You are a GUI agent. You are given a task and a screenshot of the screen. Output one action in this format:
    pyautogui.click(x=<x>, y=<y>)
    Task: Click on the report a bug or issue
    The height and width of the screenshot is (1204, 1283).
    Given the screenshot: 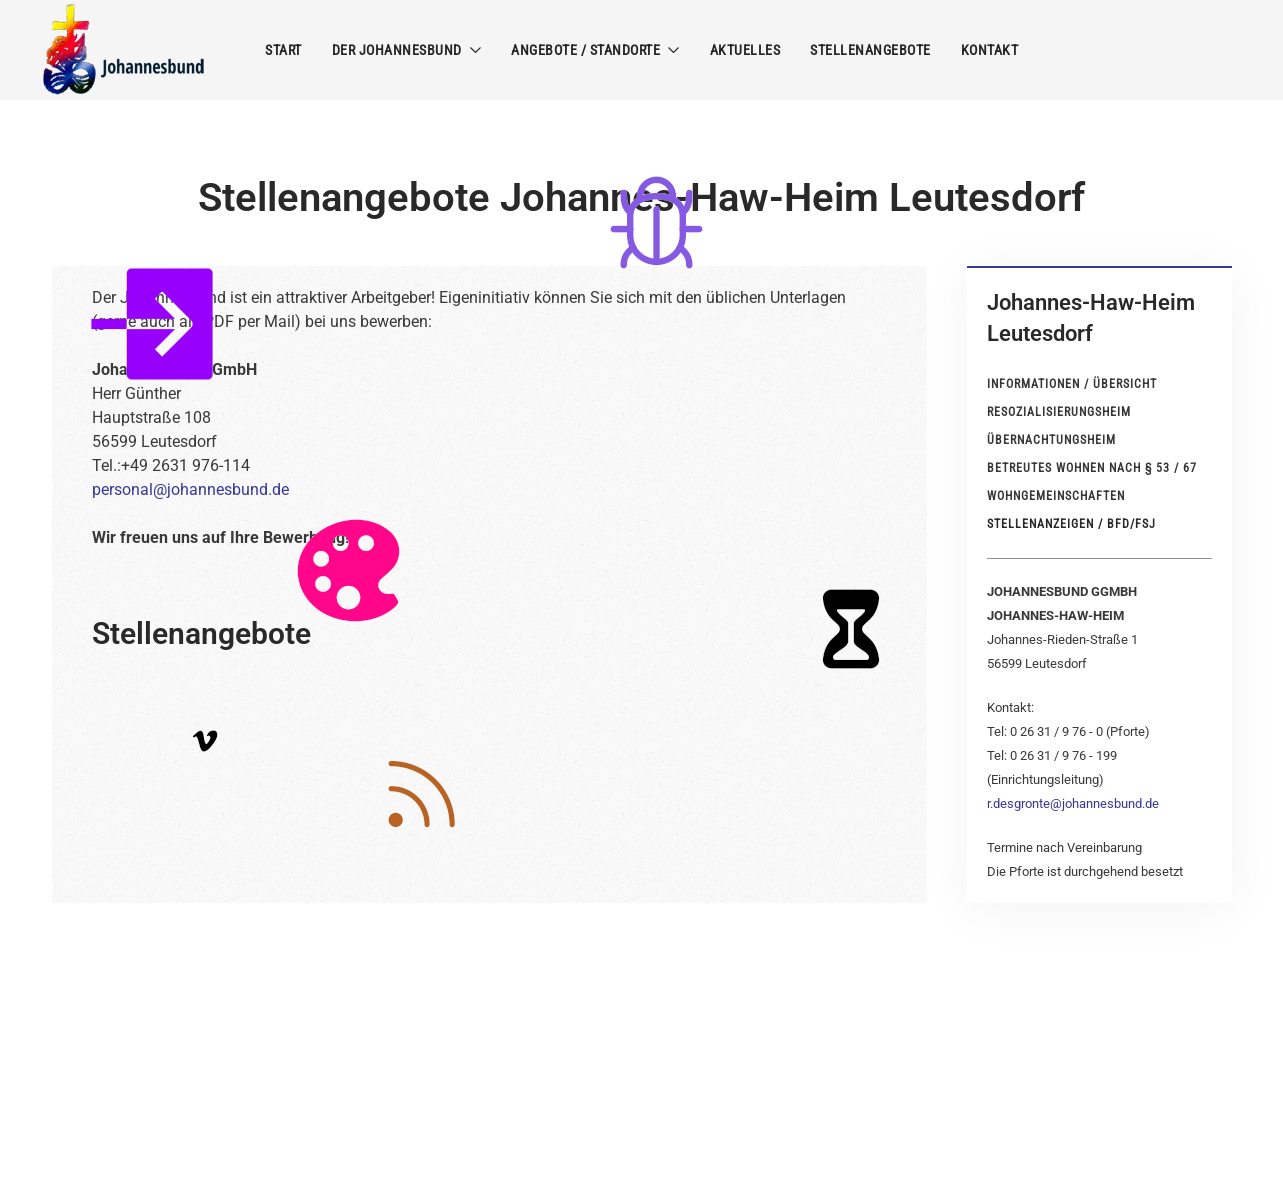 What is the action you would take?
    pyautogui.click(x=656, y=222)
    